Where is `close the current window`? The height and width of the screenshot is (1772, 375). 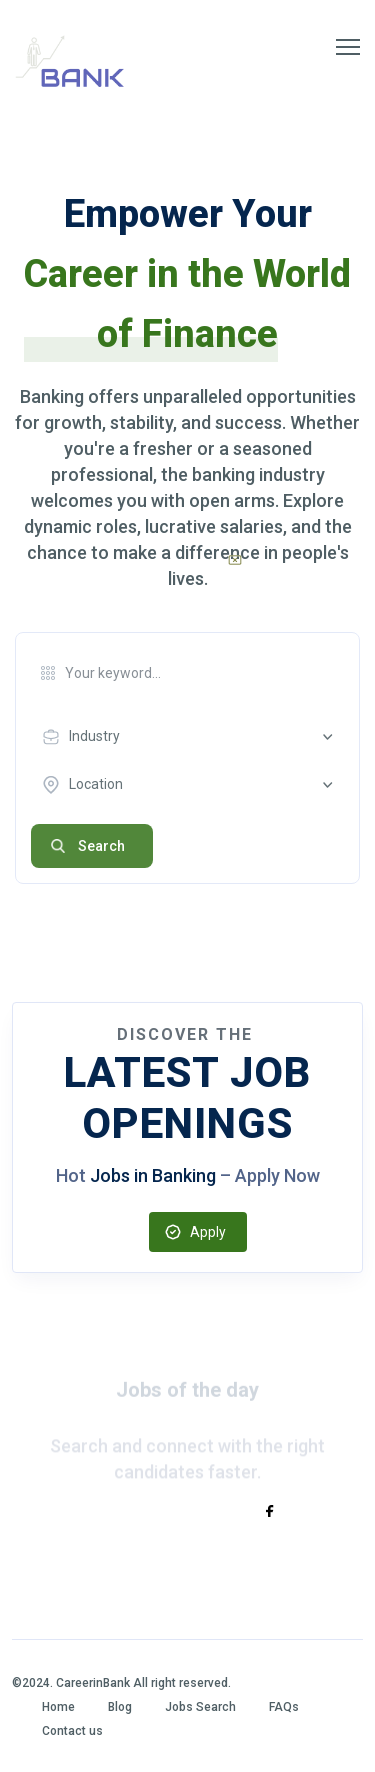 close the current window is located at coordinates (235, 560).